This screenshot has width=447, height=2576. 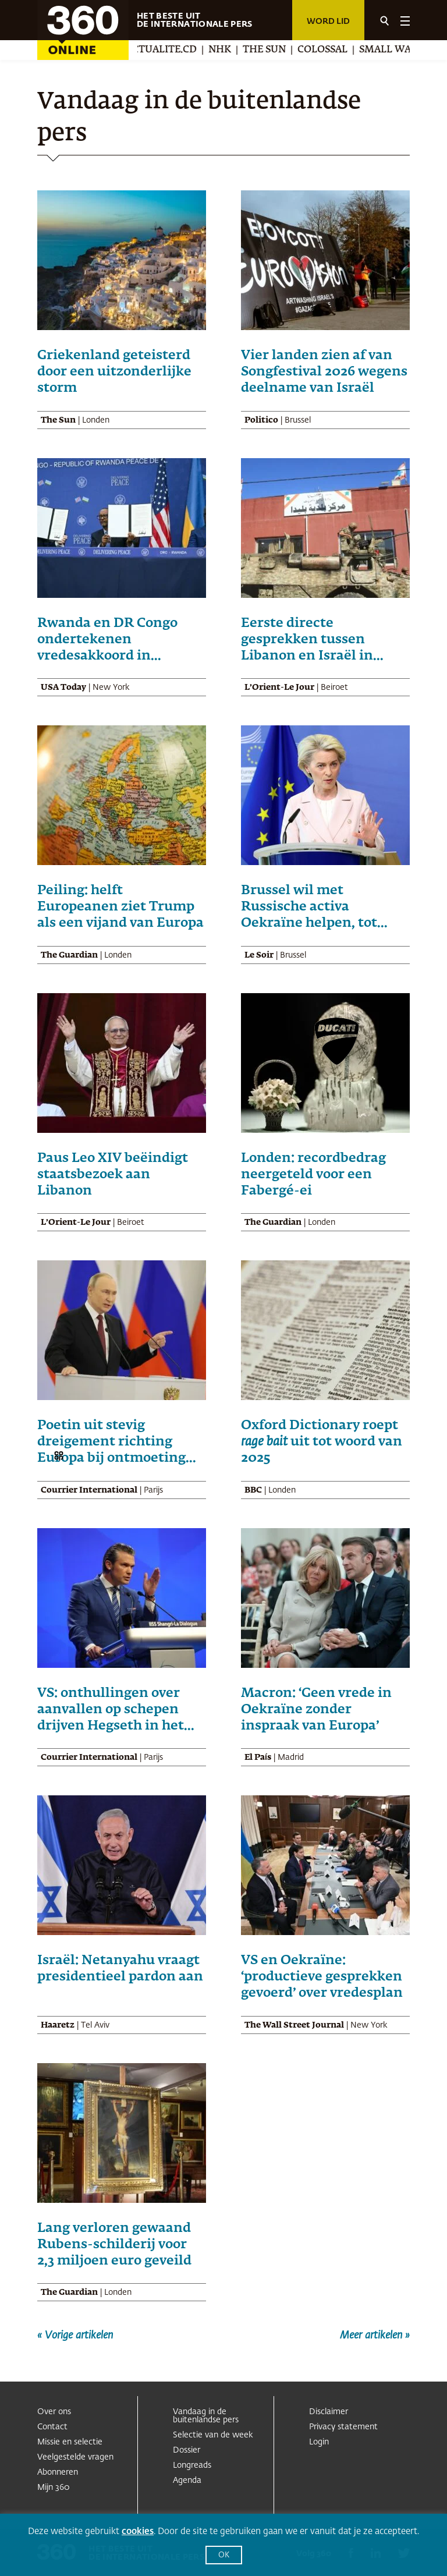 I want to click on co-op brand logo, so click(x=59, y=1456).